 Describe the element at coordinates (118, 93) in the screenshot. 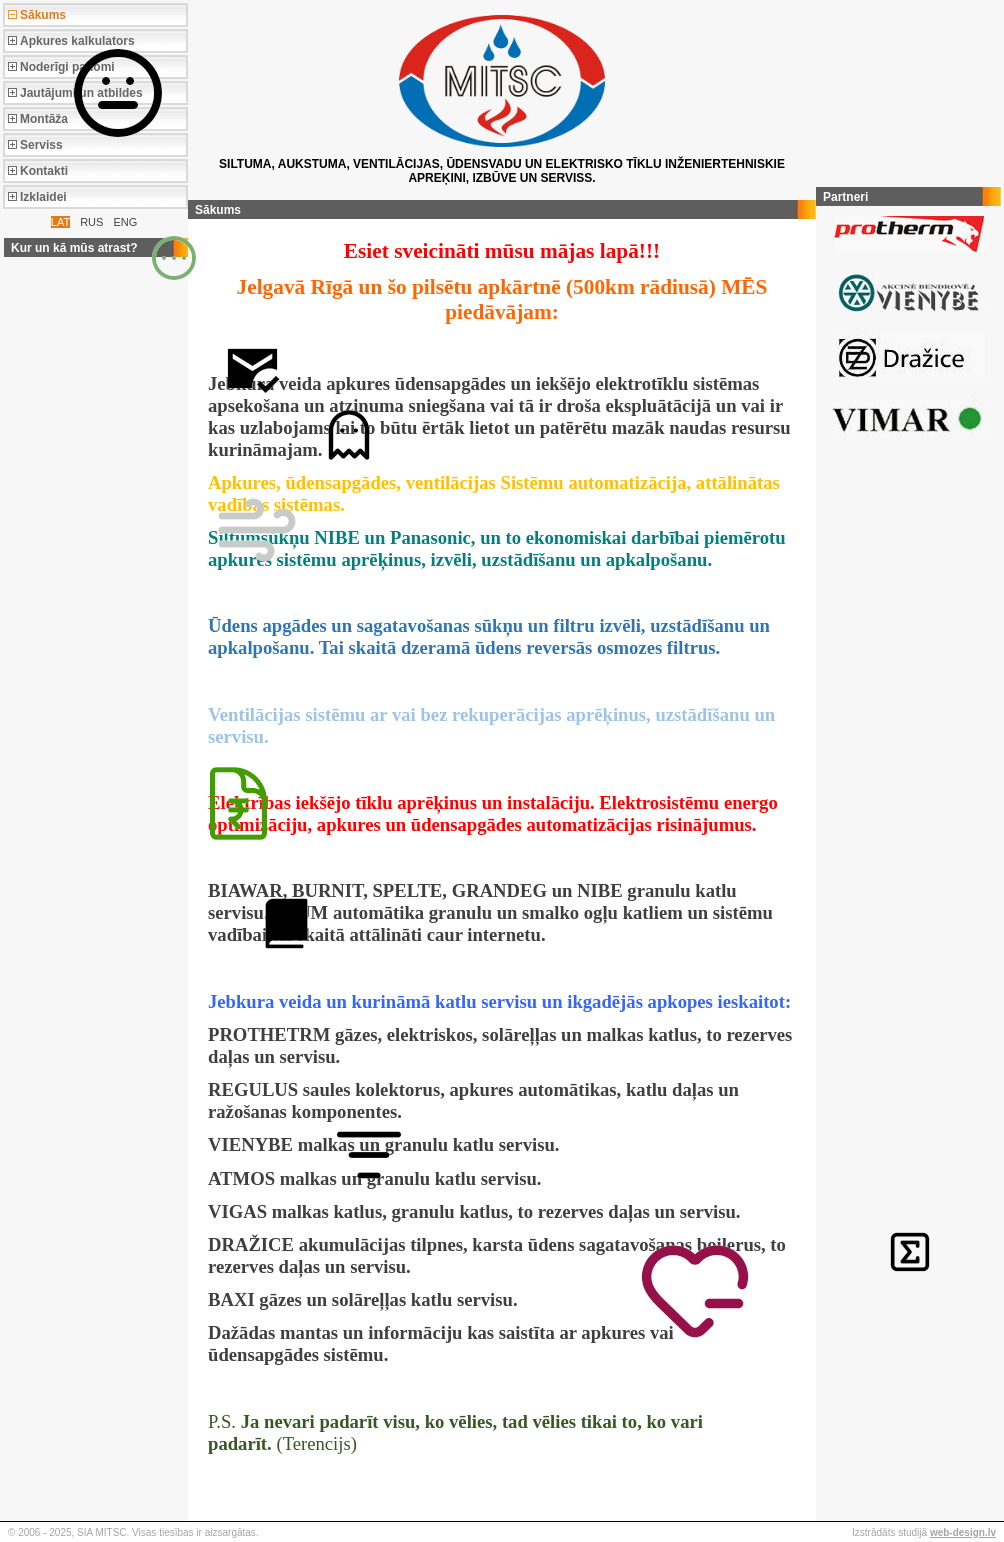

I see `rate your experience as neutral` at that location.